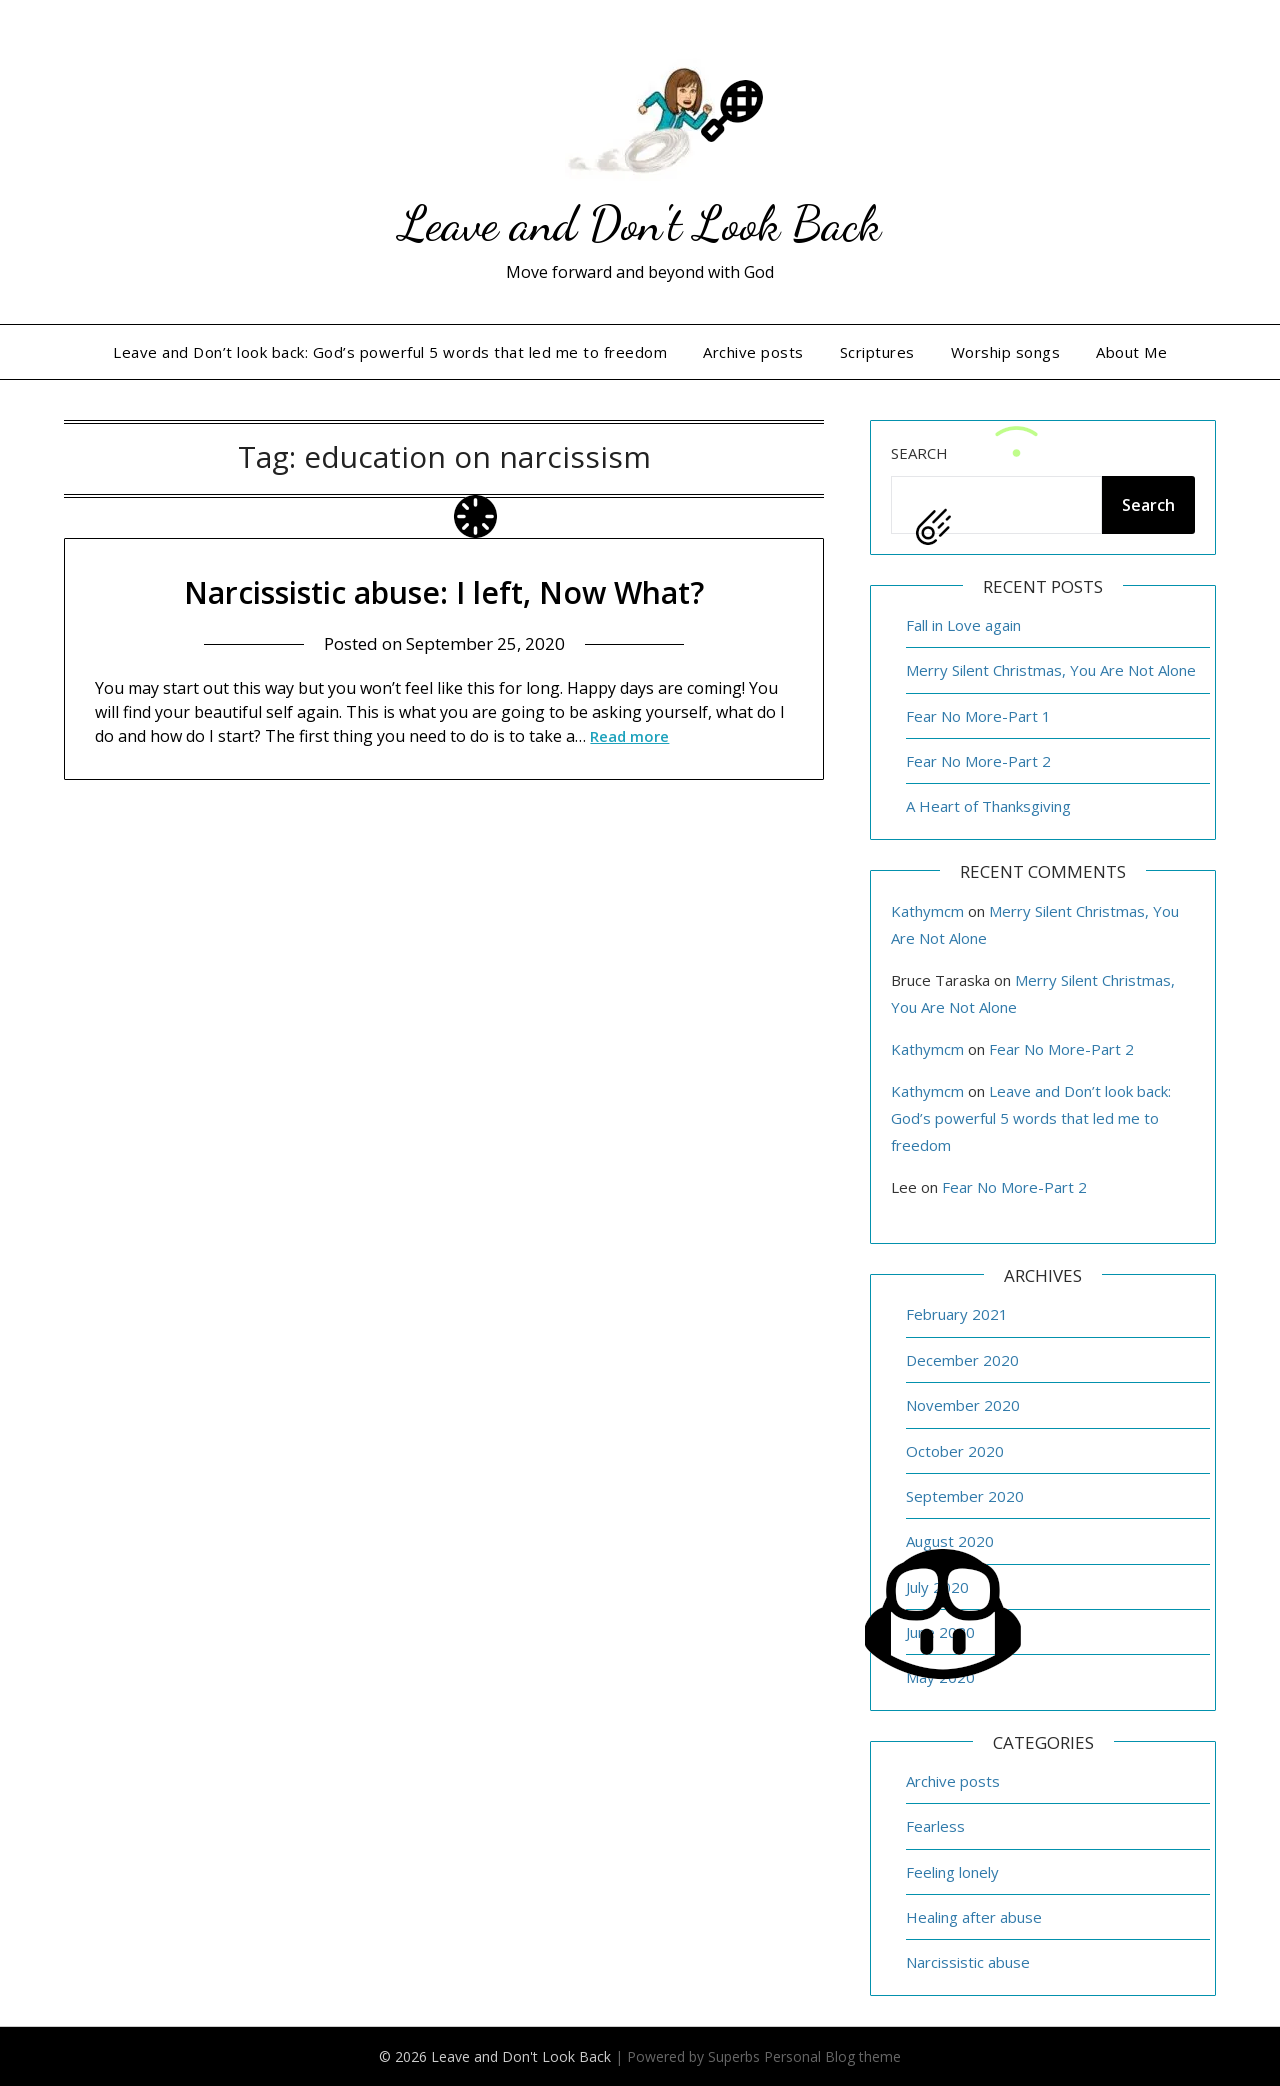 This screenshot has height=2086, width=1280. I want to click on indicates weak wifi signal strength, so click(1016, 416).